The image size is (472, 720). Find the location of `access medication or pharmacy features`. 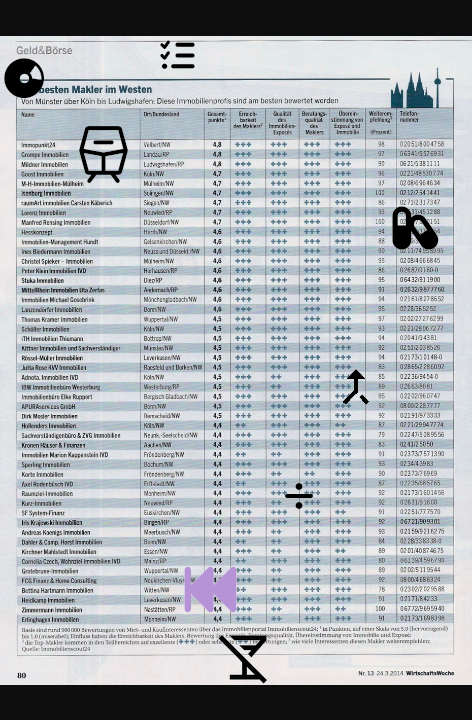

access medication or pharmacy features is located at coordinates (414, 228).